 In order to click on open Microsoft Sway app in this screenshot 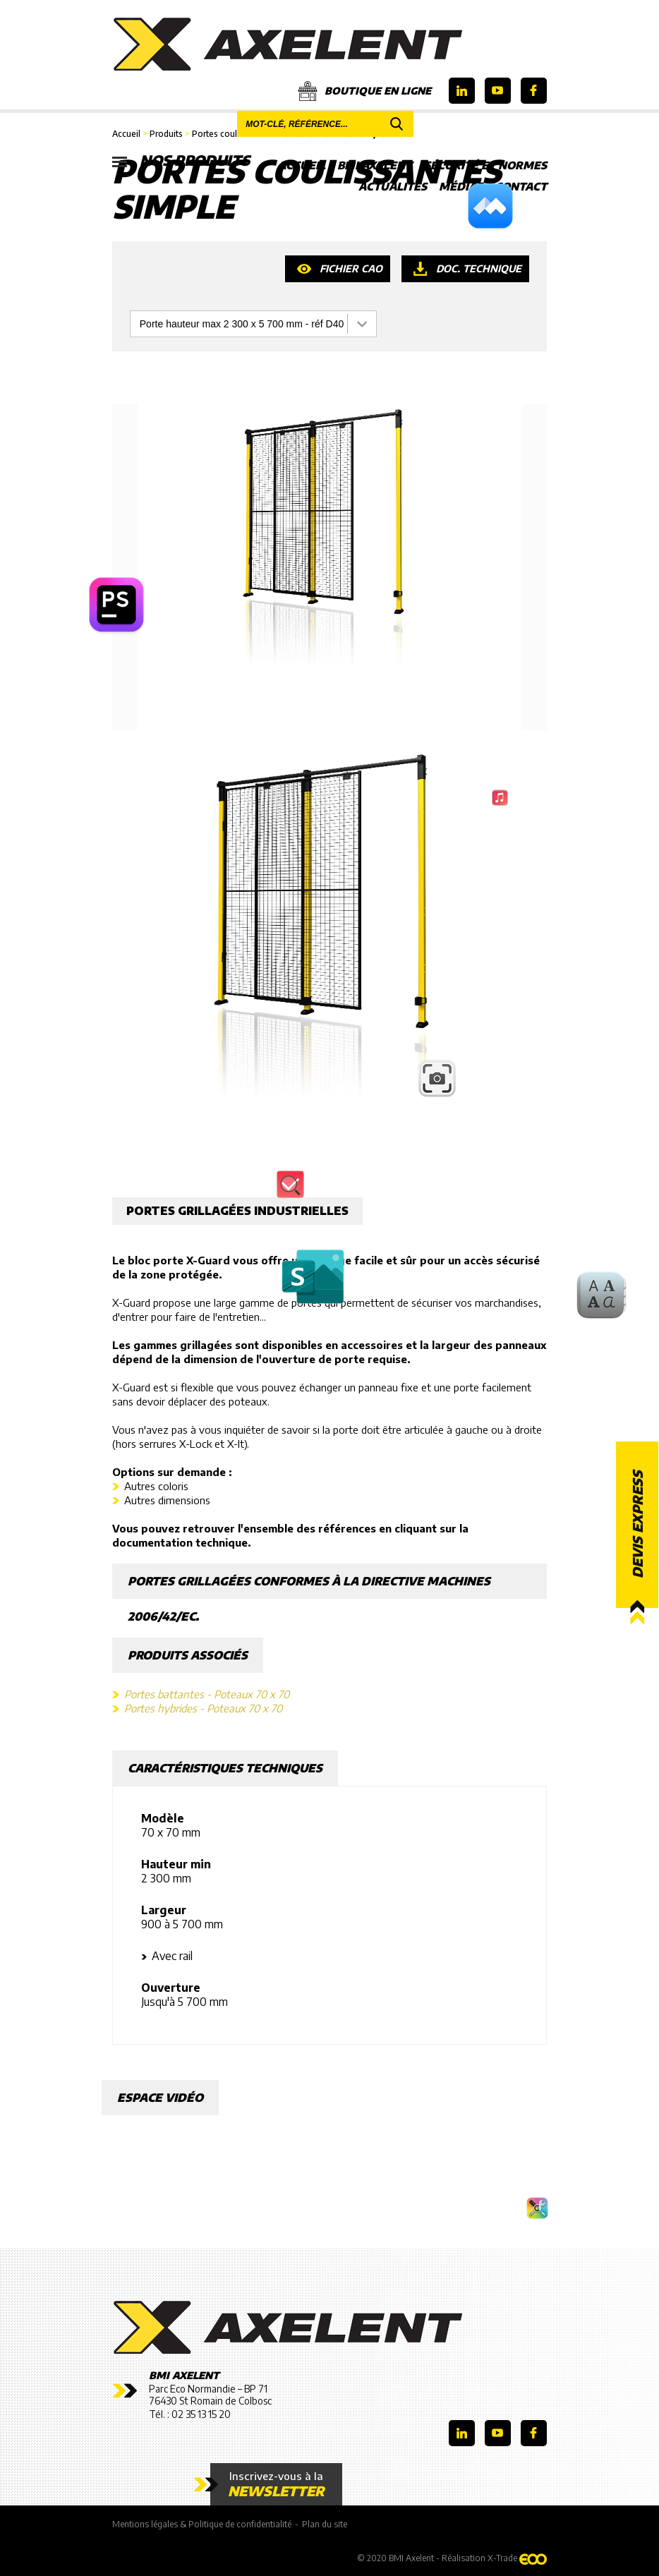, I will do `click(313, 1276)`.